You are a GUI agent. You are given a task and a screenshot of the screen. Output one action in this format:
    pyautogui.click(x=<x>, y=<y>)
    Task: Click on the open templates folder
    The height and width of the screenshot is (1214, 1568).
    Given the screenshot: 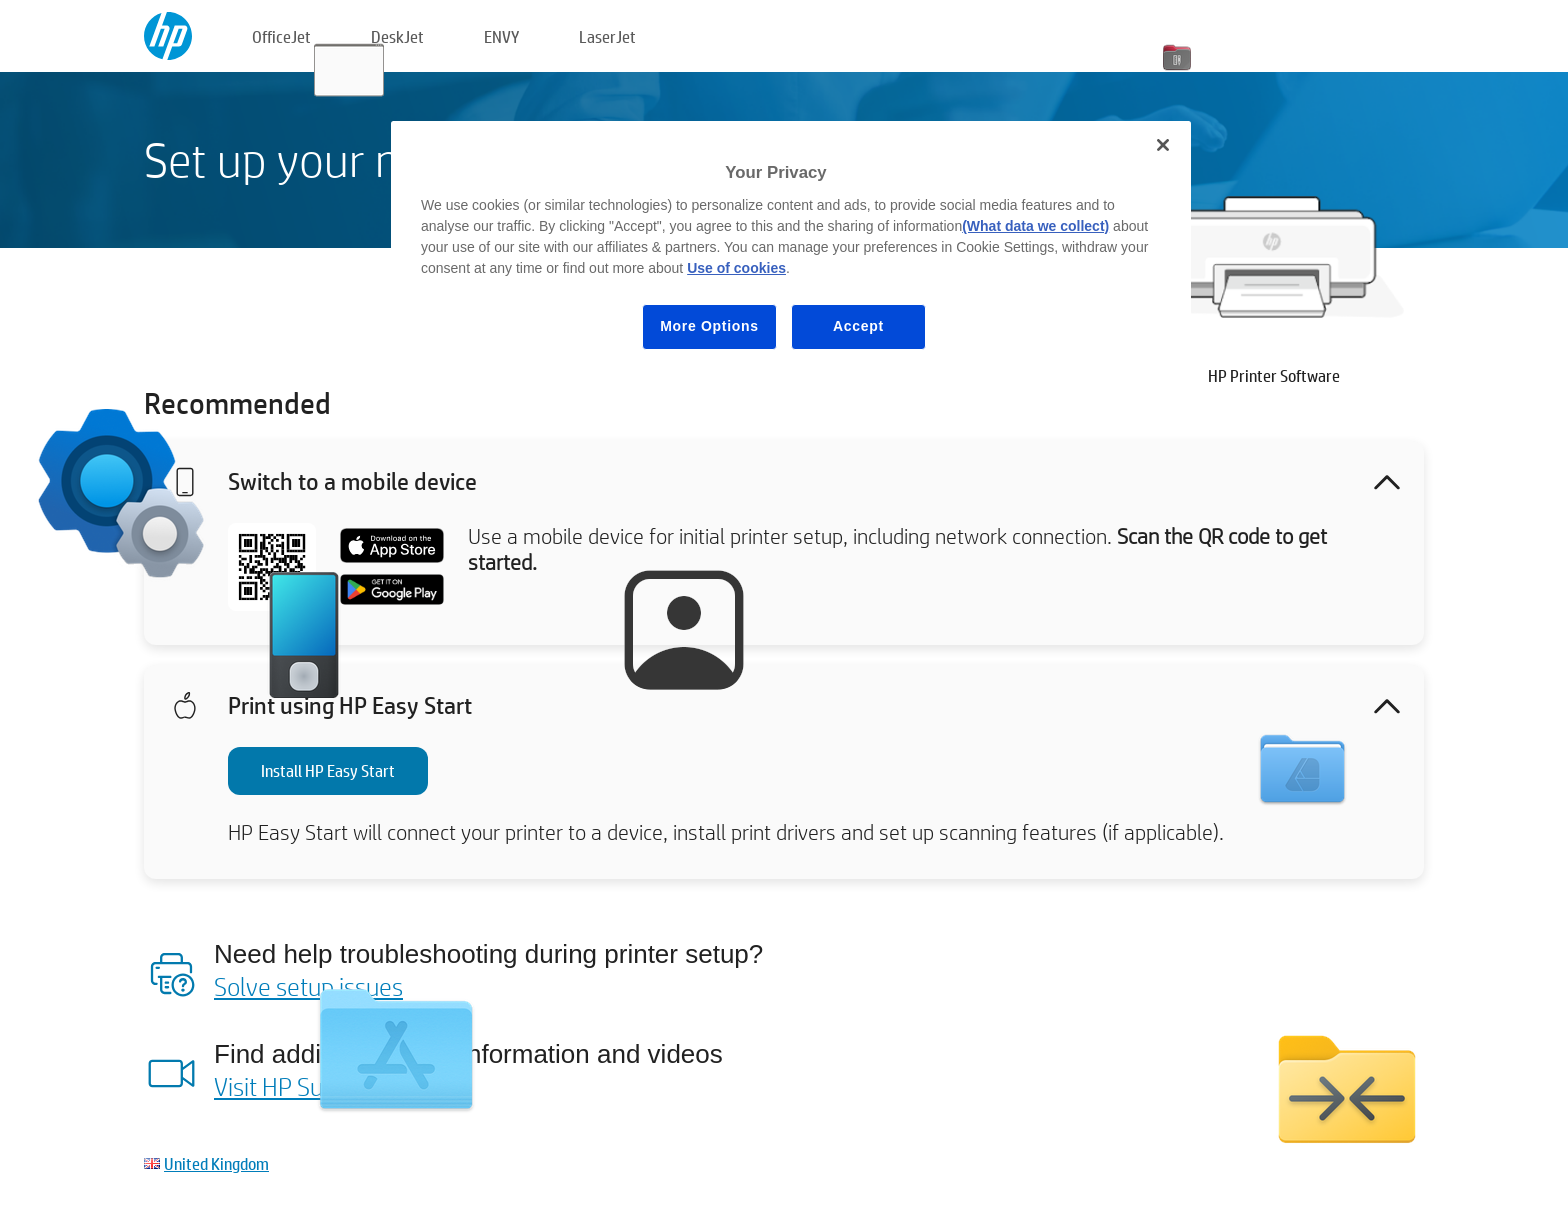 What is the action you would take?
    pyautogui.click(x=1177, y=57)
    